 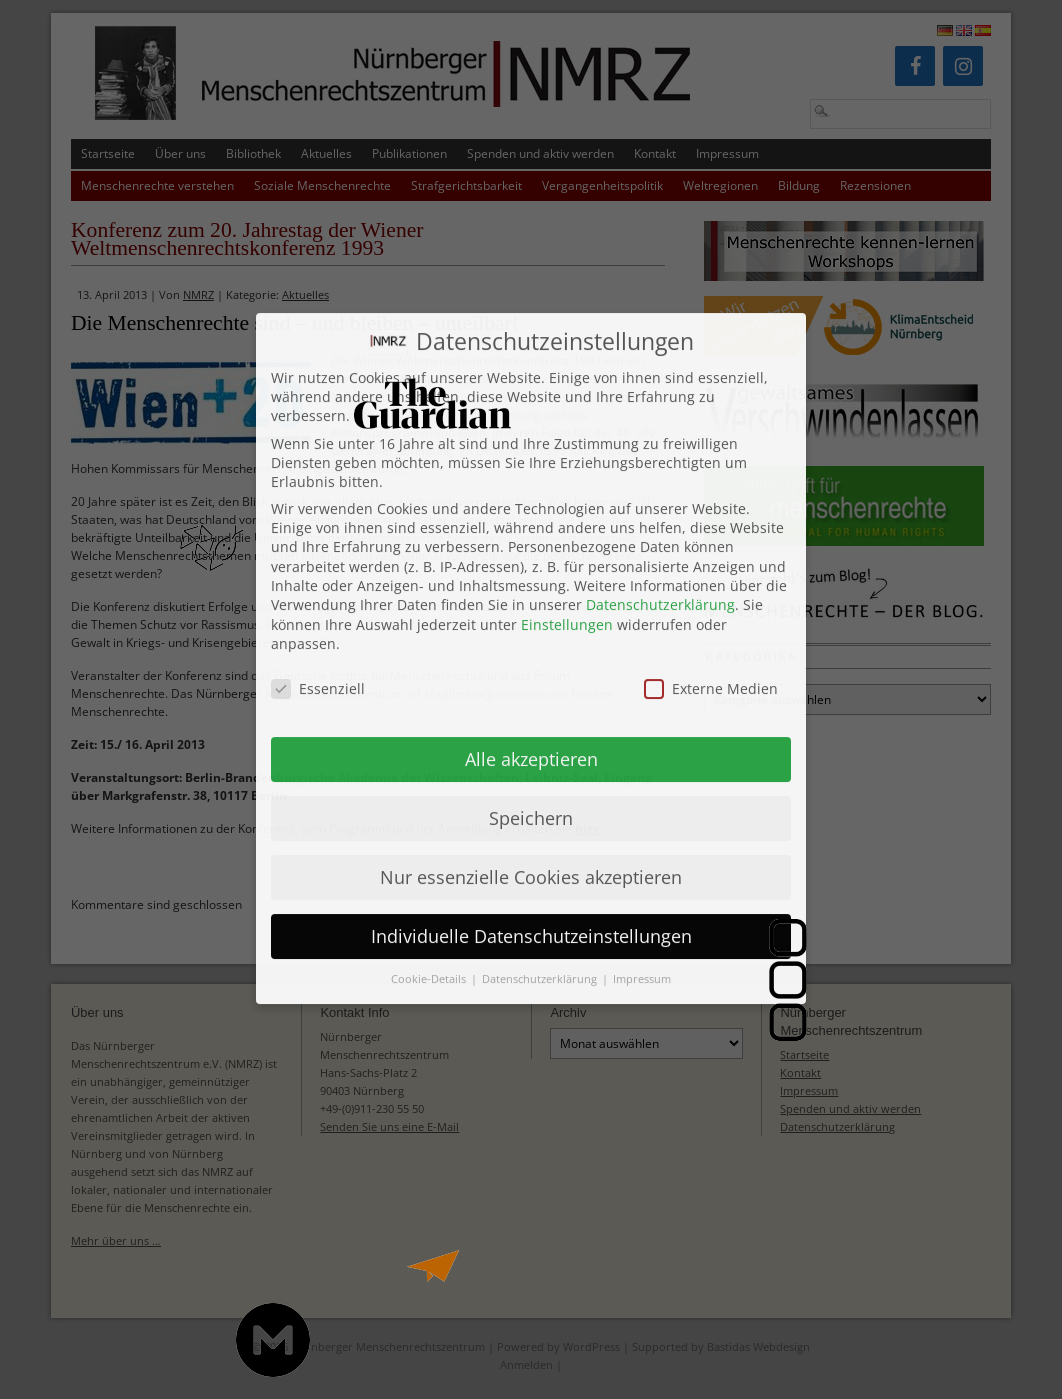 What do you see at coordinates (432, 403) in the screenshot?
I see `open The Guardian news app` at bounding box center [432, 403].